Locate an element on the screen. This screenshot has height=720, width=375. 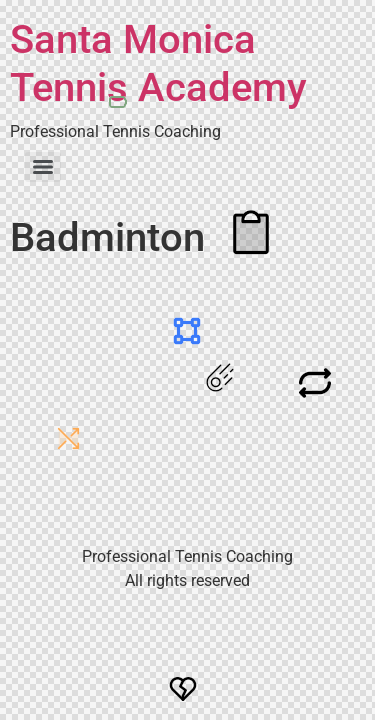
enable repeat or loop playback is located at coordinates (315, 383).